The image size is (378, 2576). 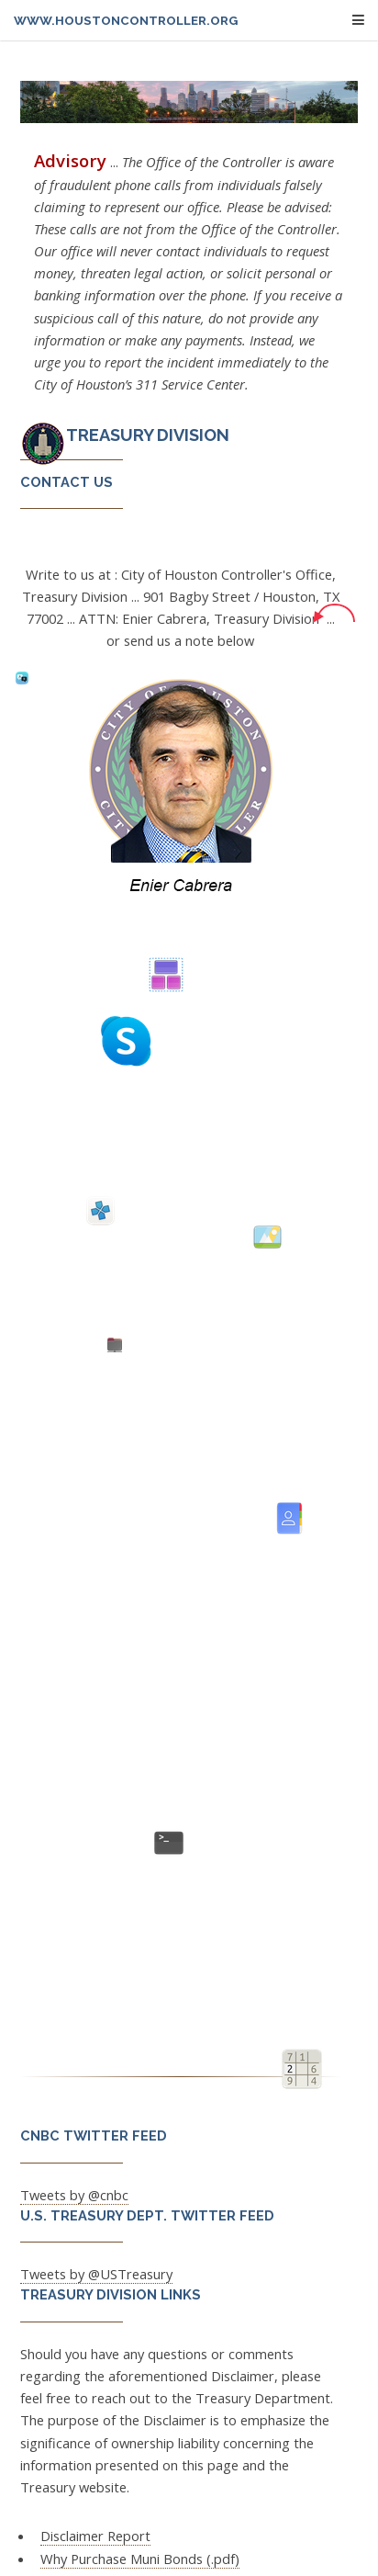 I want to click on access a remote or network folder, so click(x=115, y=1345).